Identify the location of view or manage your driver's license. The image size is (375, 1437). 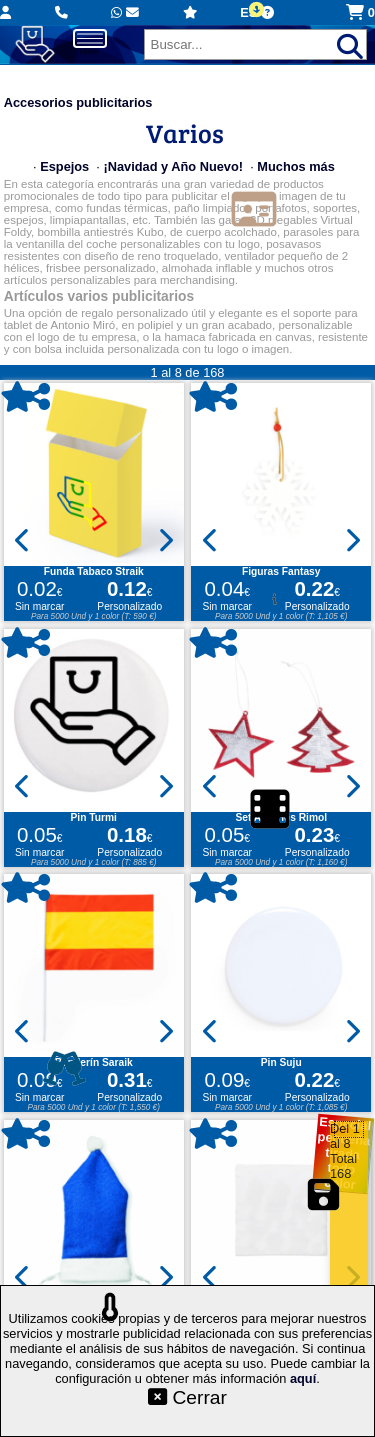
(254, 209).